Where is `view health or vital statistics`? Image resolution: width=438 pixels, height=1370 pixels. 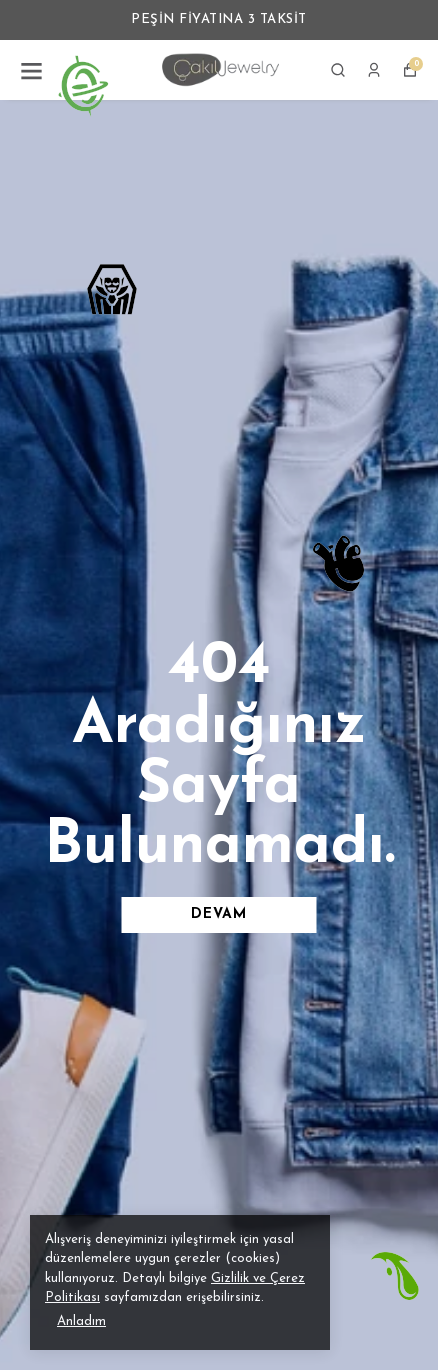 view health or vital statistics is located at coordinates (339, 563).